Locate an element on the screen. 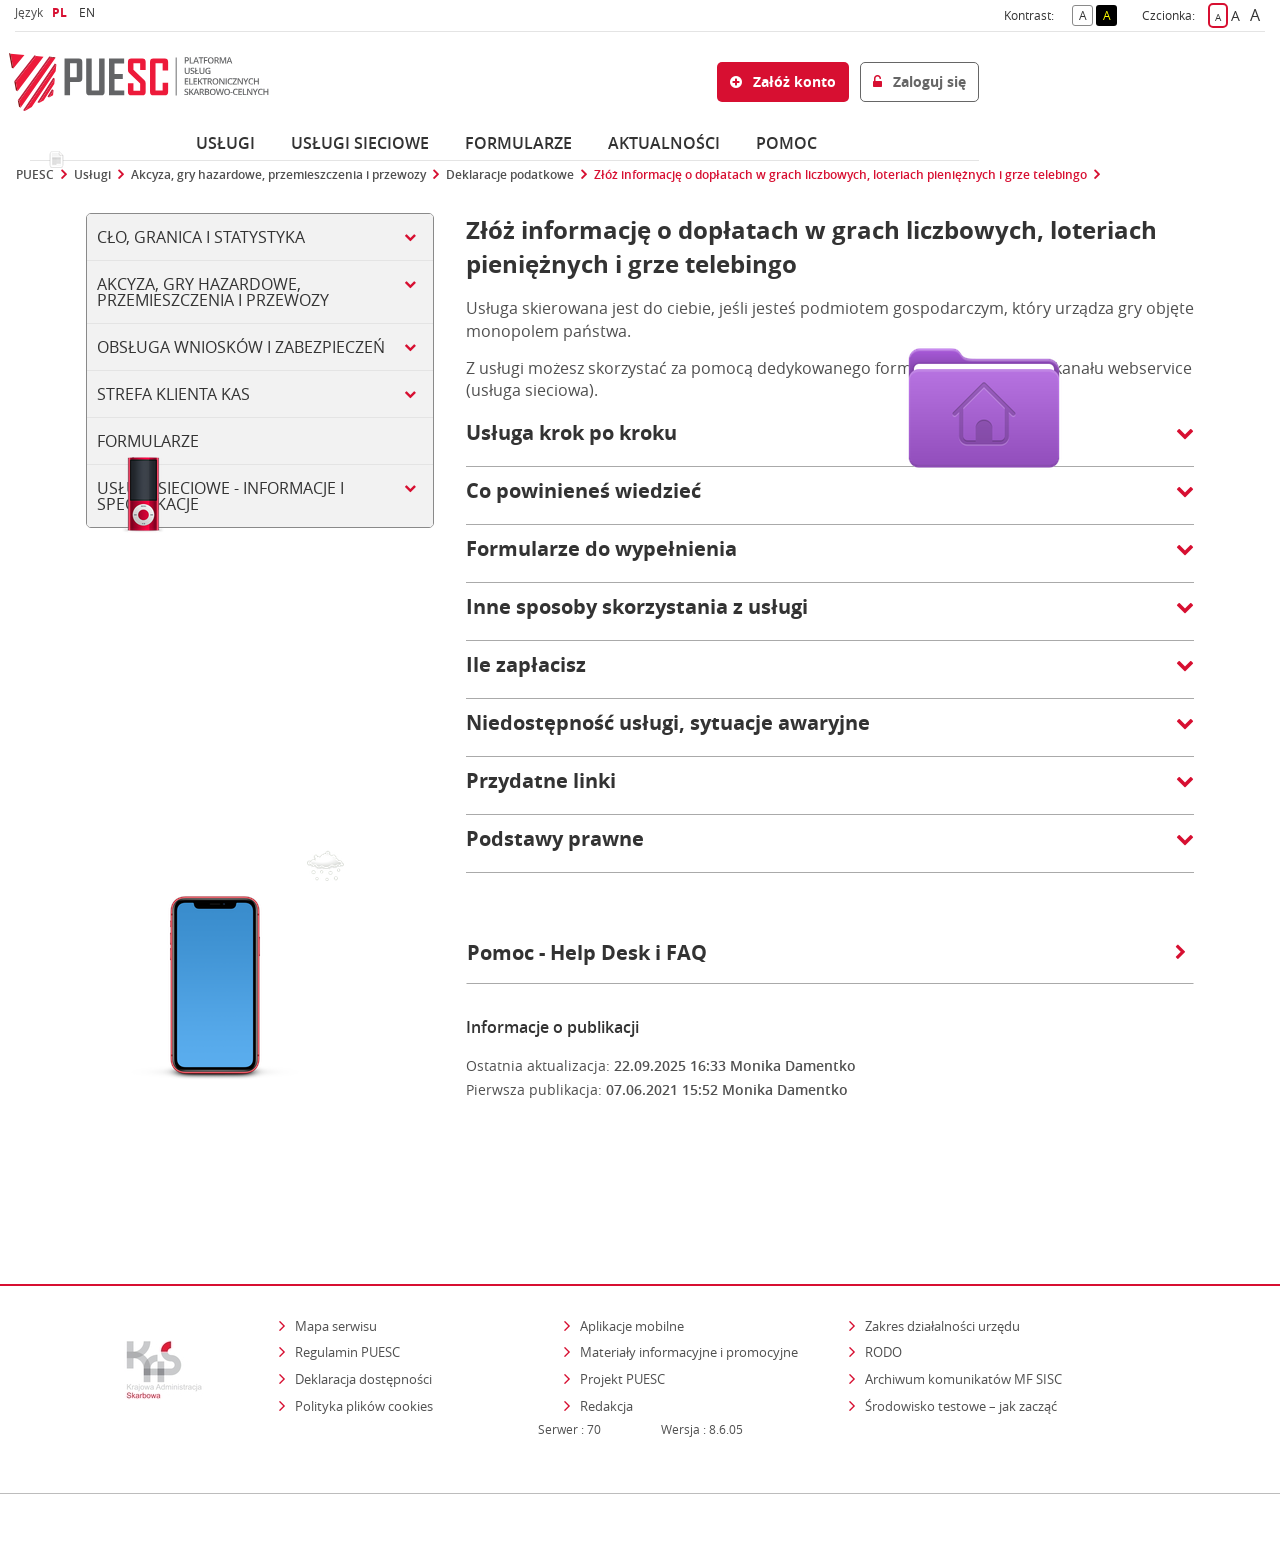 The height and width of the screenshot is (1556, 1280). indicates snowy weather conditions is located at coordinates (325, 862).